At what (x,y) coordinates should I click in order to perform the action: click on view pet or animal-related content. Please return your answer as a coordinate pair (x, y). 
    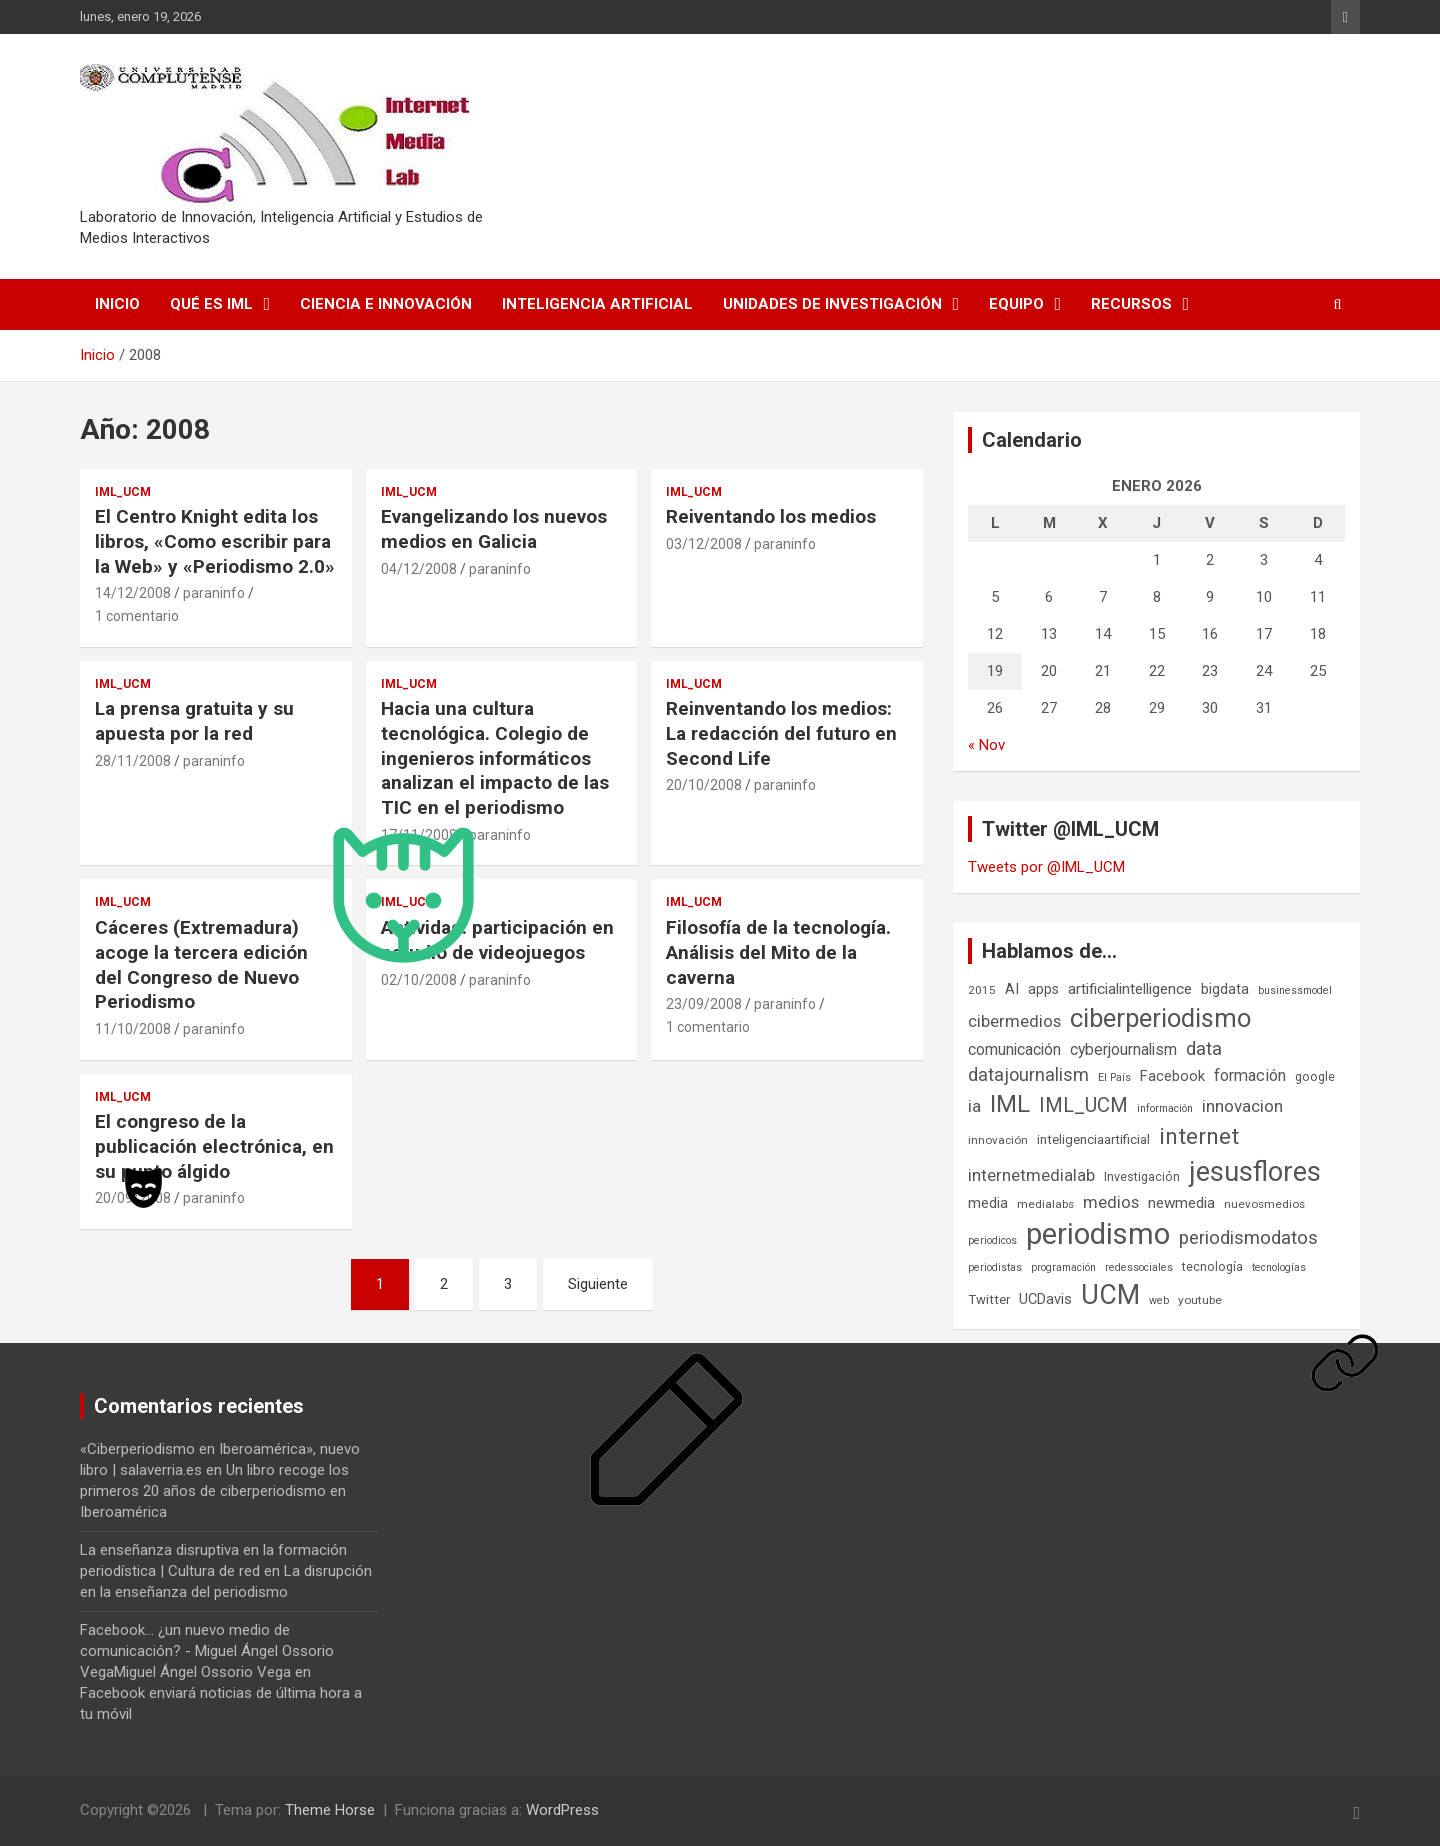
    Looking at the image, I should click on (403, 892).